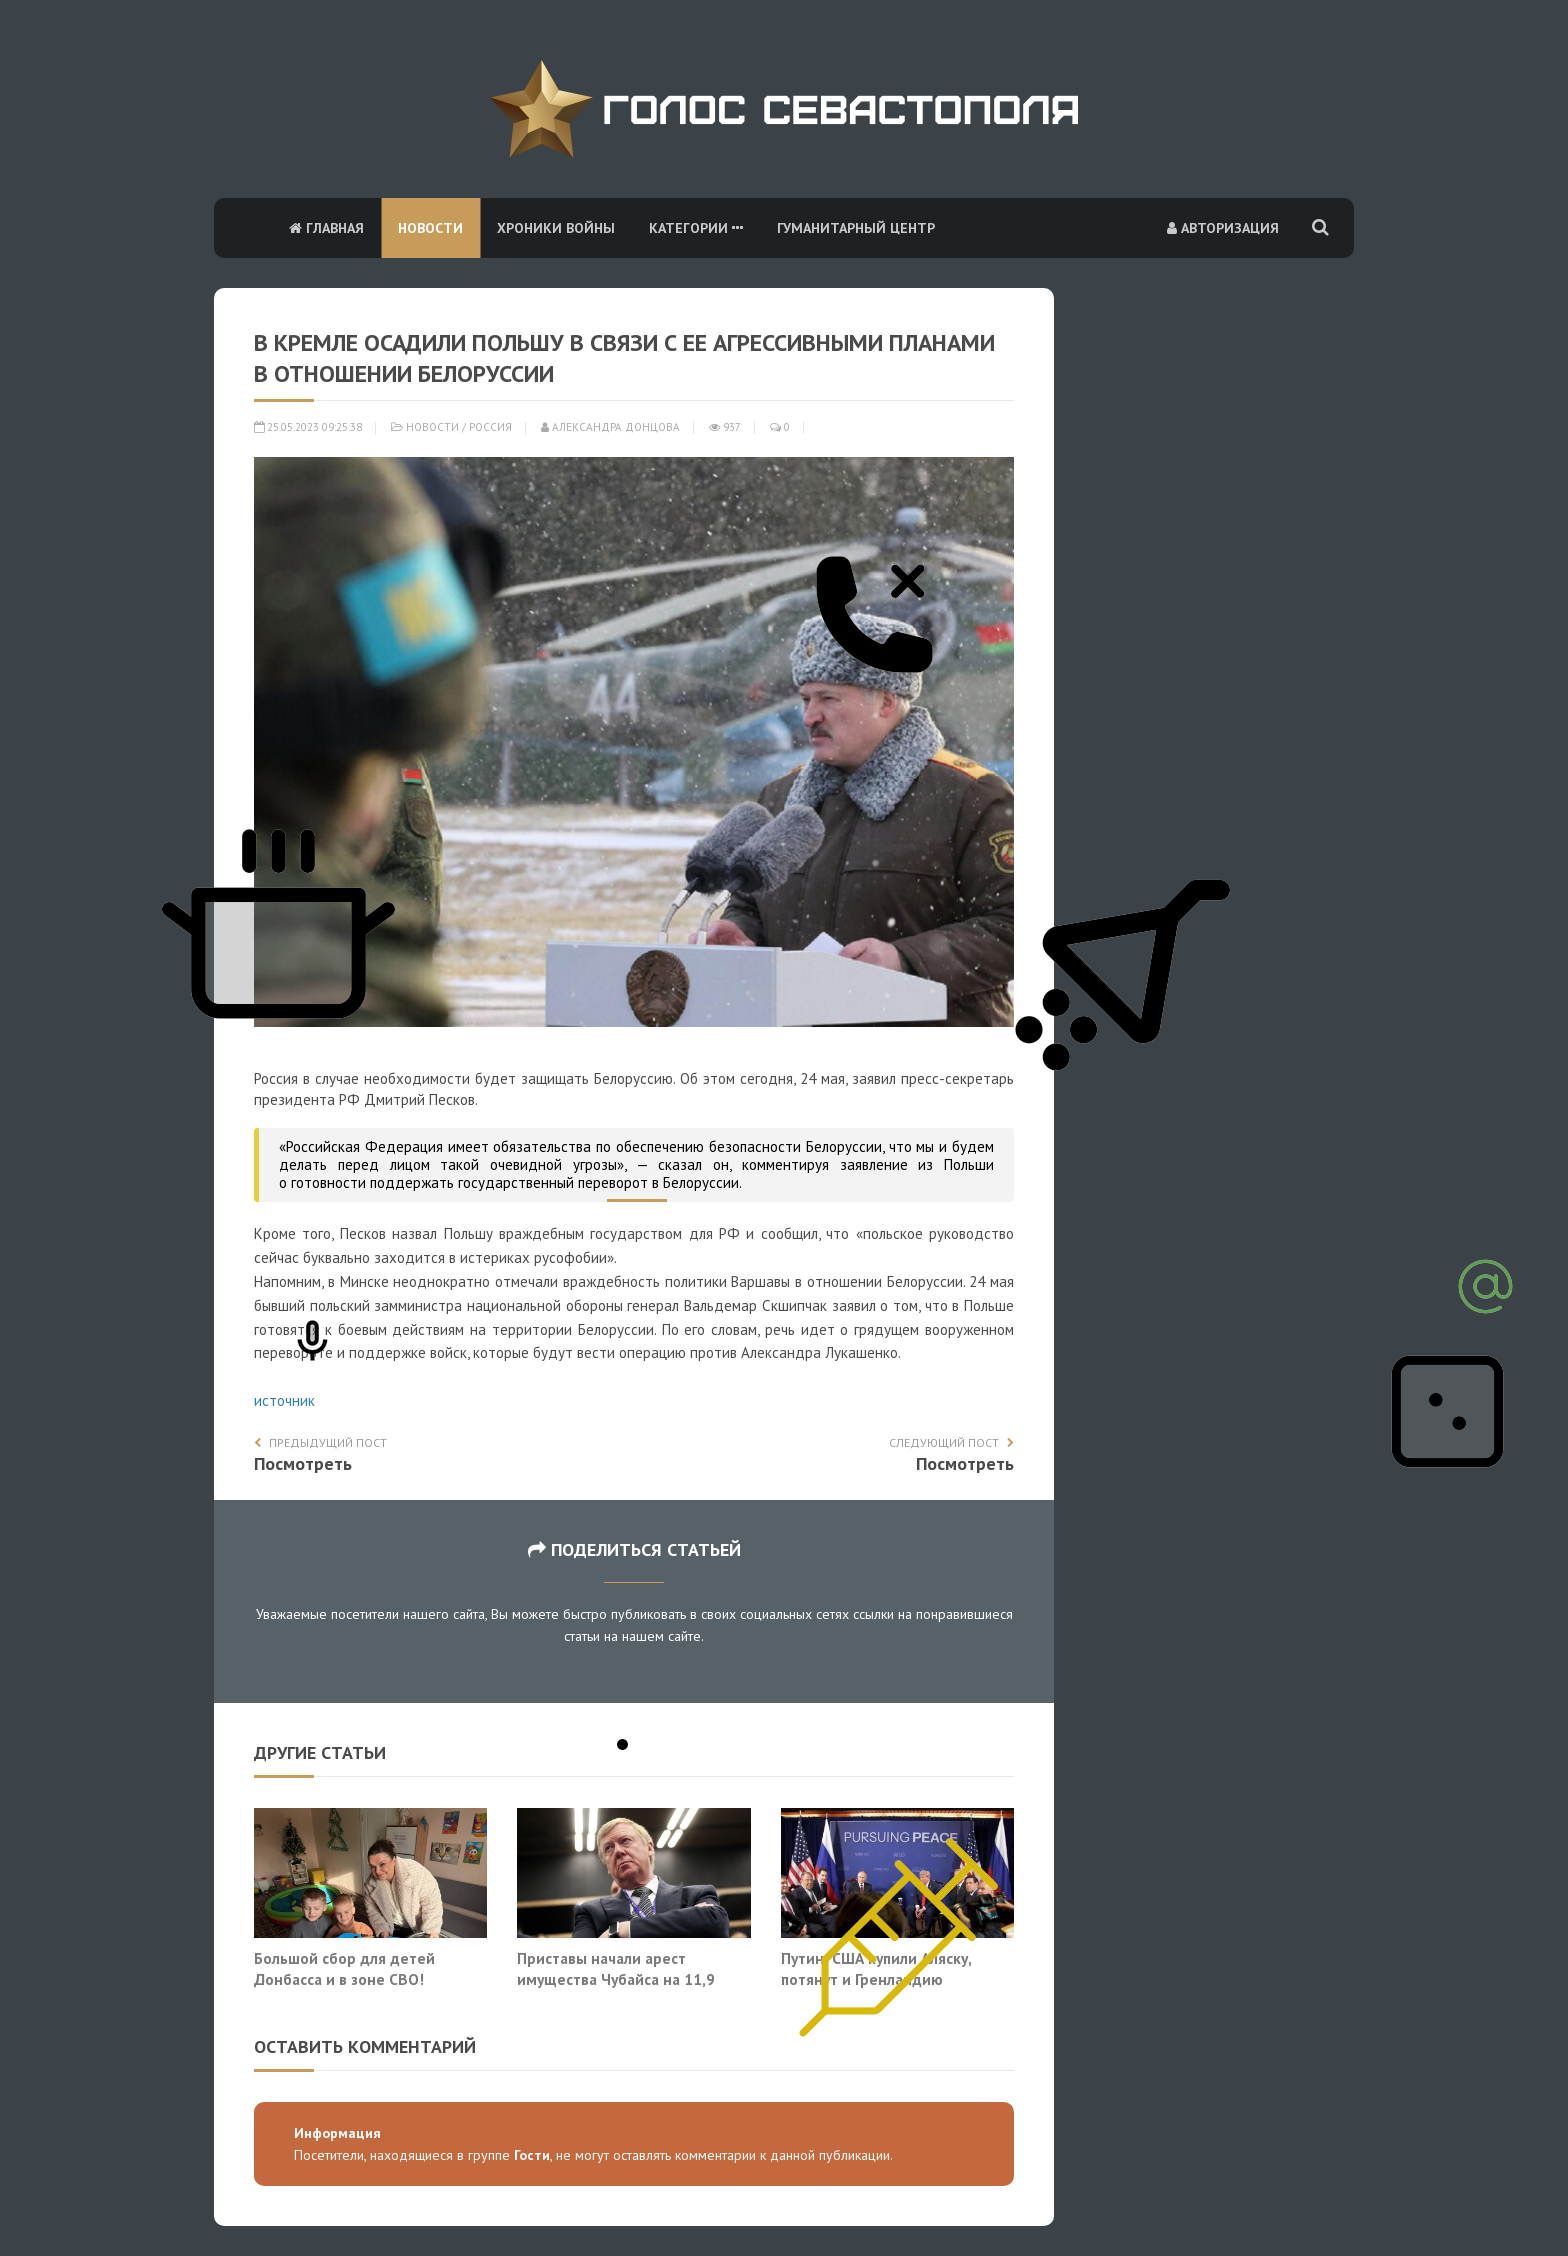 This screenshot has height=2256, width=1568. I want to click on indicates an unread notification or new item, so click(622, 1744).